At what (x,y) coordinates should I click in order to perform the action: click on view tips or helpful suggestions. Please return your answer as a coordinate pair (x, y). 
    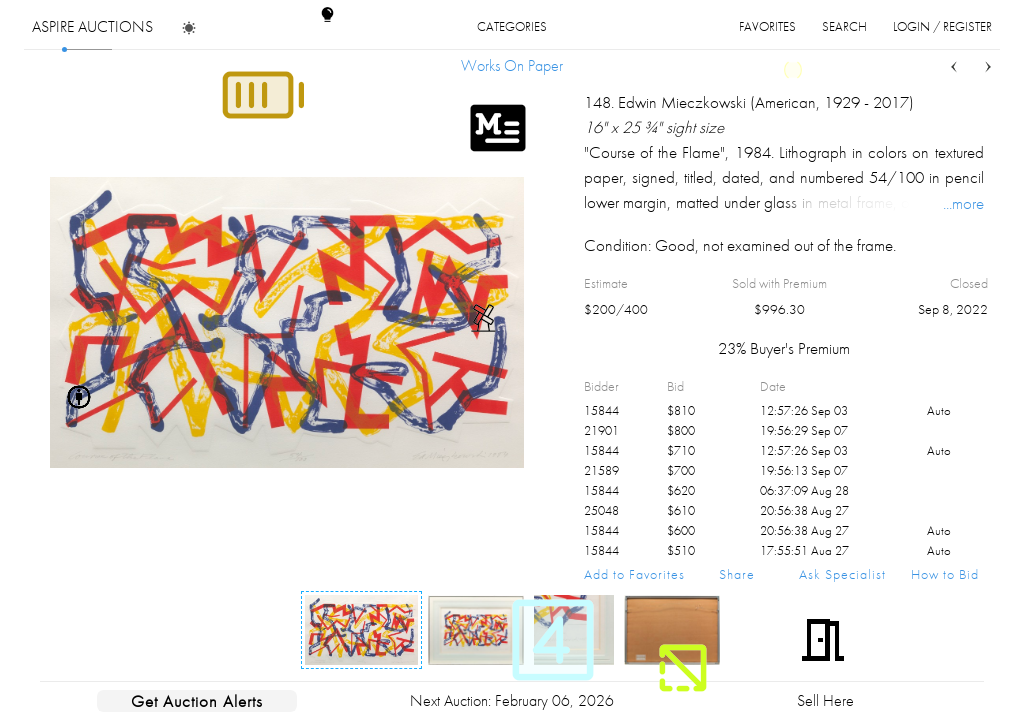
    Looking at the image, I should click on (327, 14).